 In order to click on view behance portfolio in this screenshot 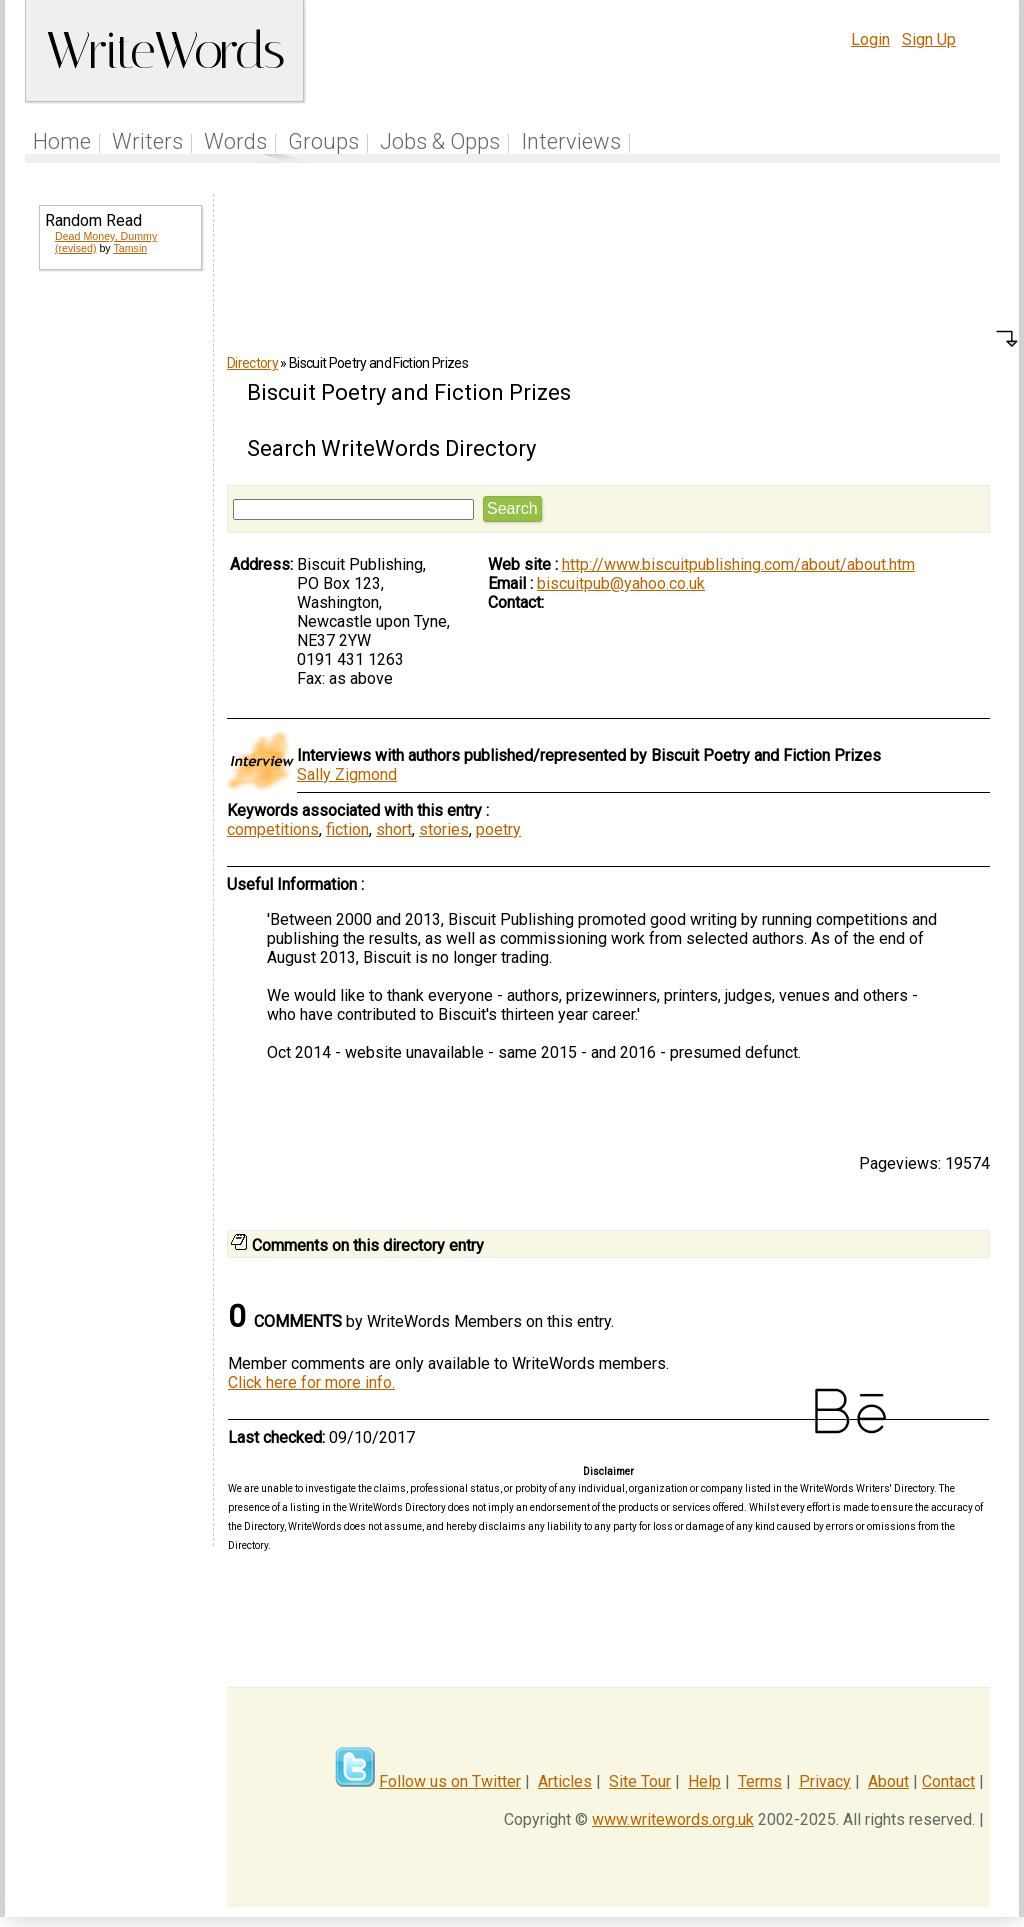, I will do `click(848, 1411)`.